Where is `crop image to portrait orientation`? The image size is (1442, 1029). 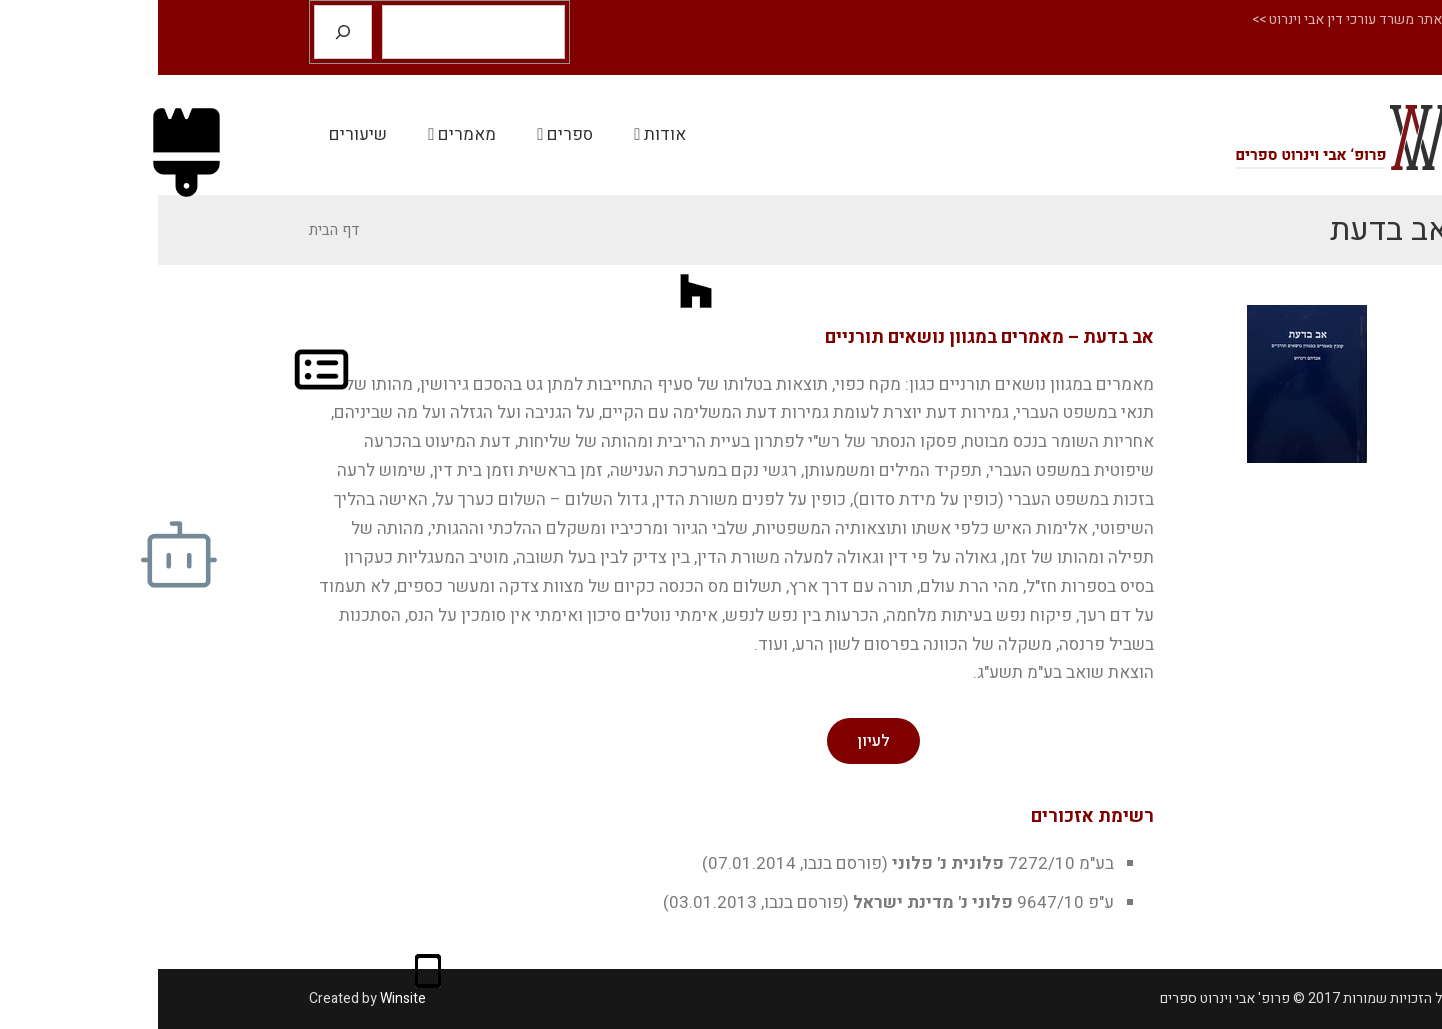
crop image to portrait orientation is located at coordinates (428, 971).